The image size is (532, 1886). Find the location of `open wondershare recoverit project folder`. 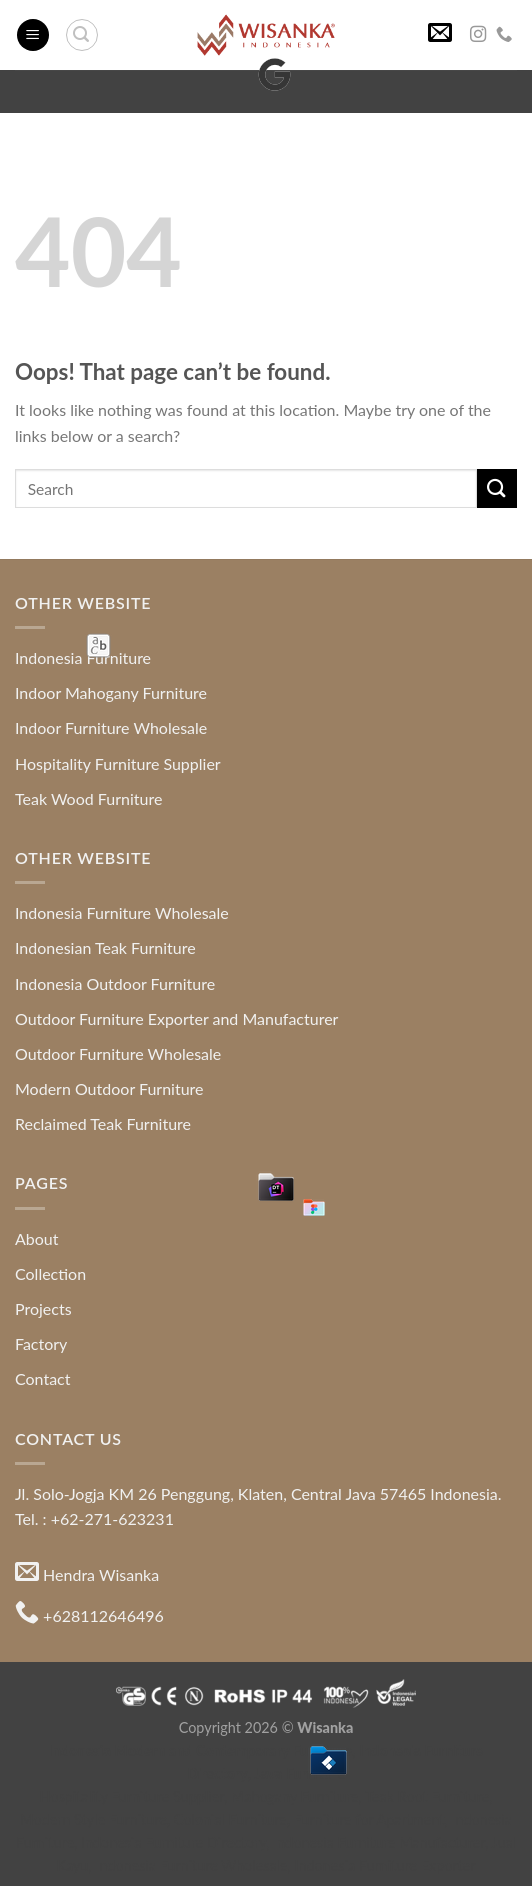

open wondershare recoverit project folder is located at coordinates (328, 1761).